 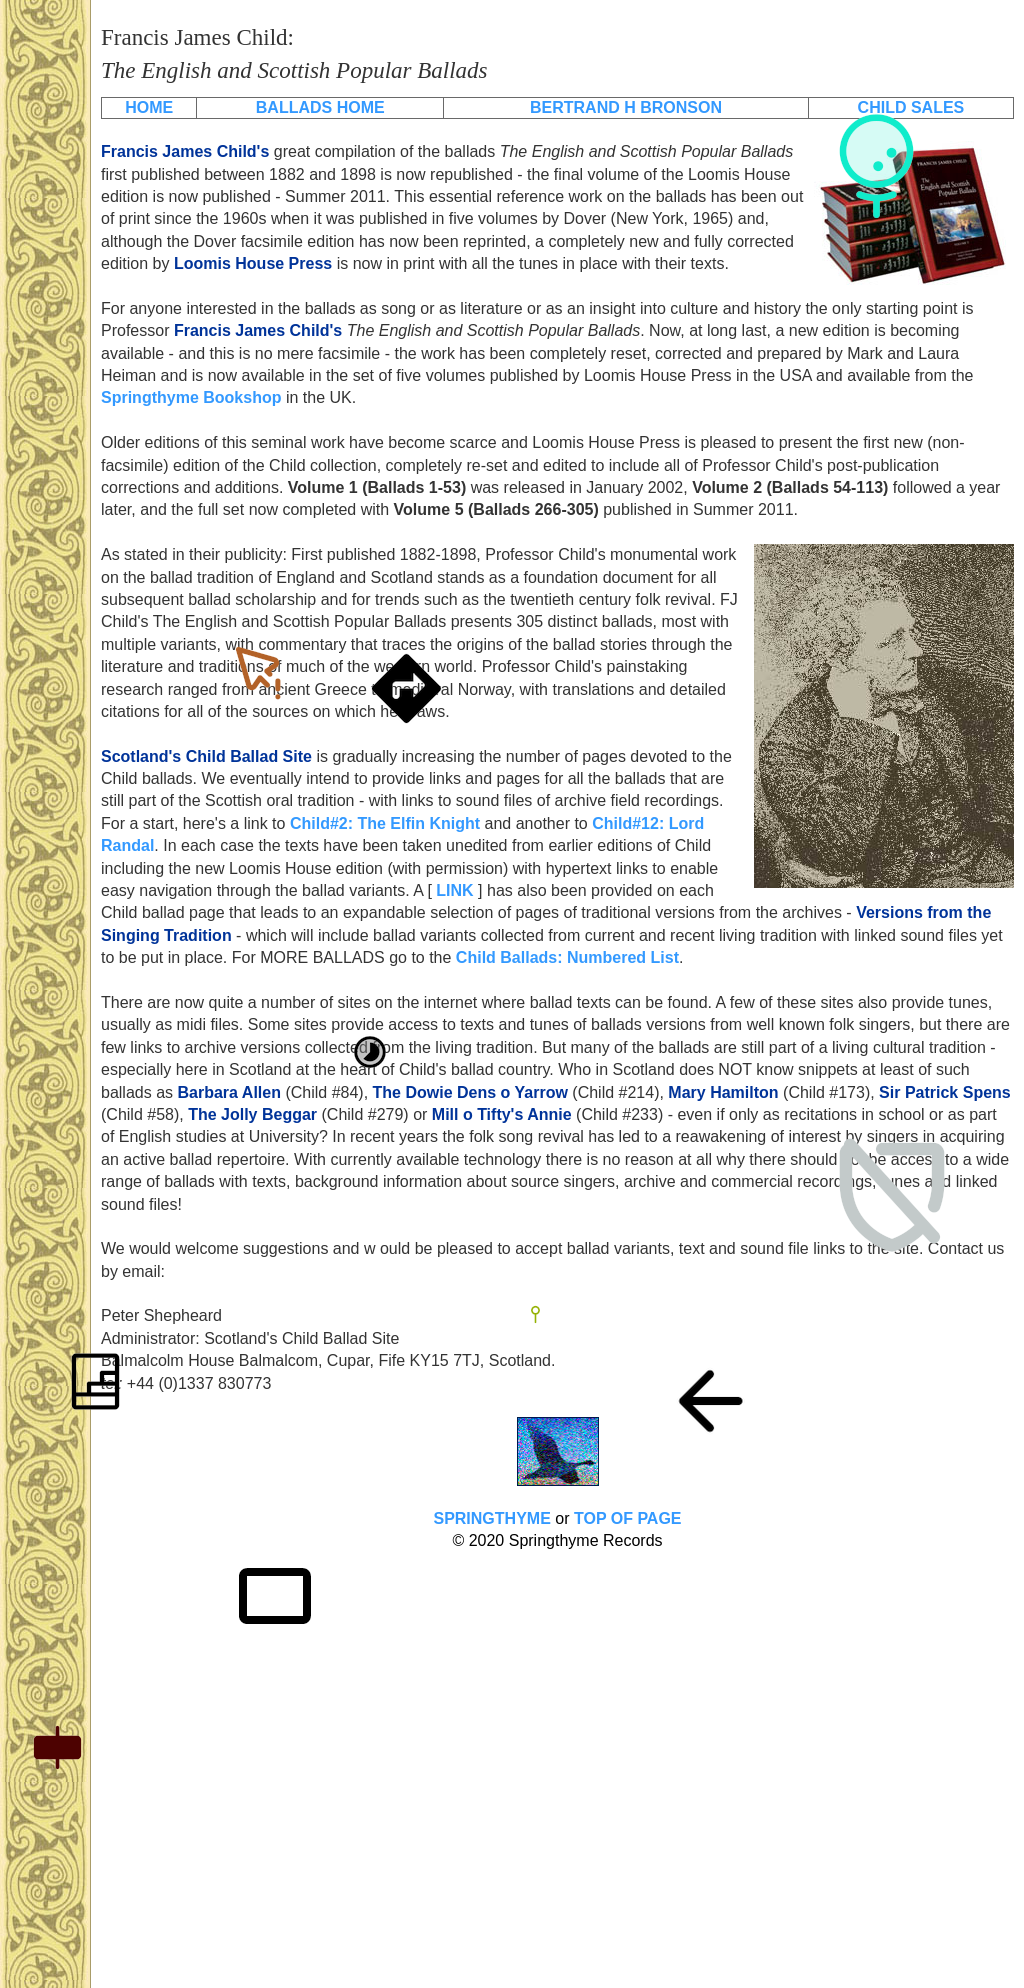 What do you see at coordinates (275, 1596) in the screenshot?
I see `crop image to 5:4 aspect ratio` at bounding box center [275, 1596].